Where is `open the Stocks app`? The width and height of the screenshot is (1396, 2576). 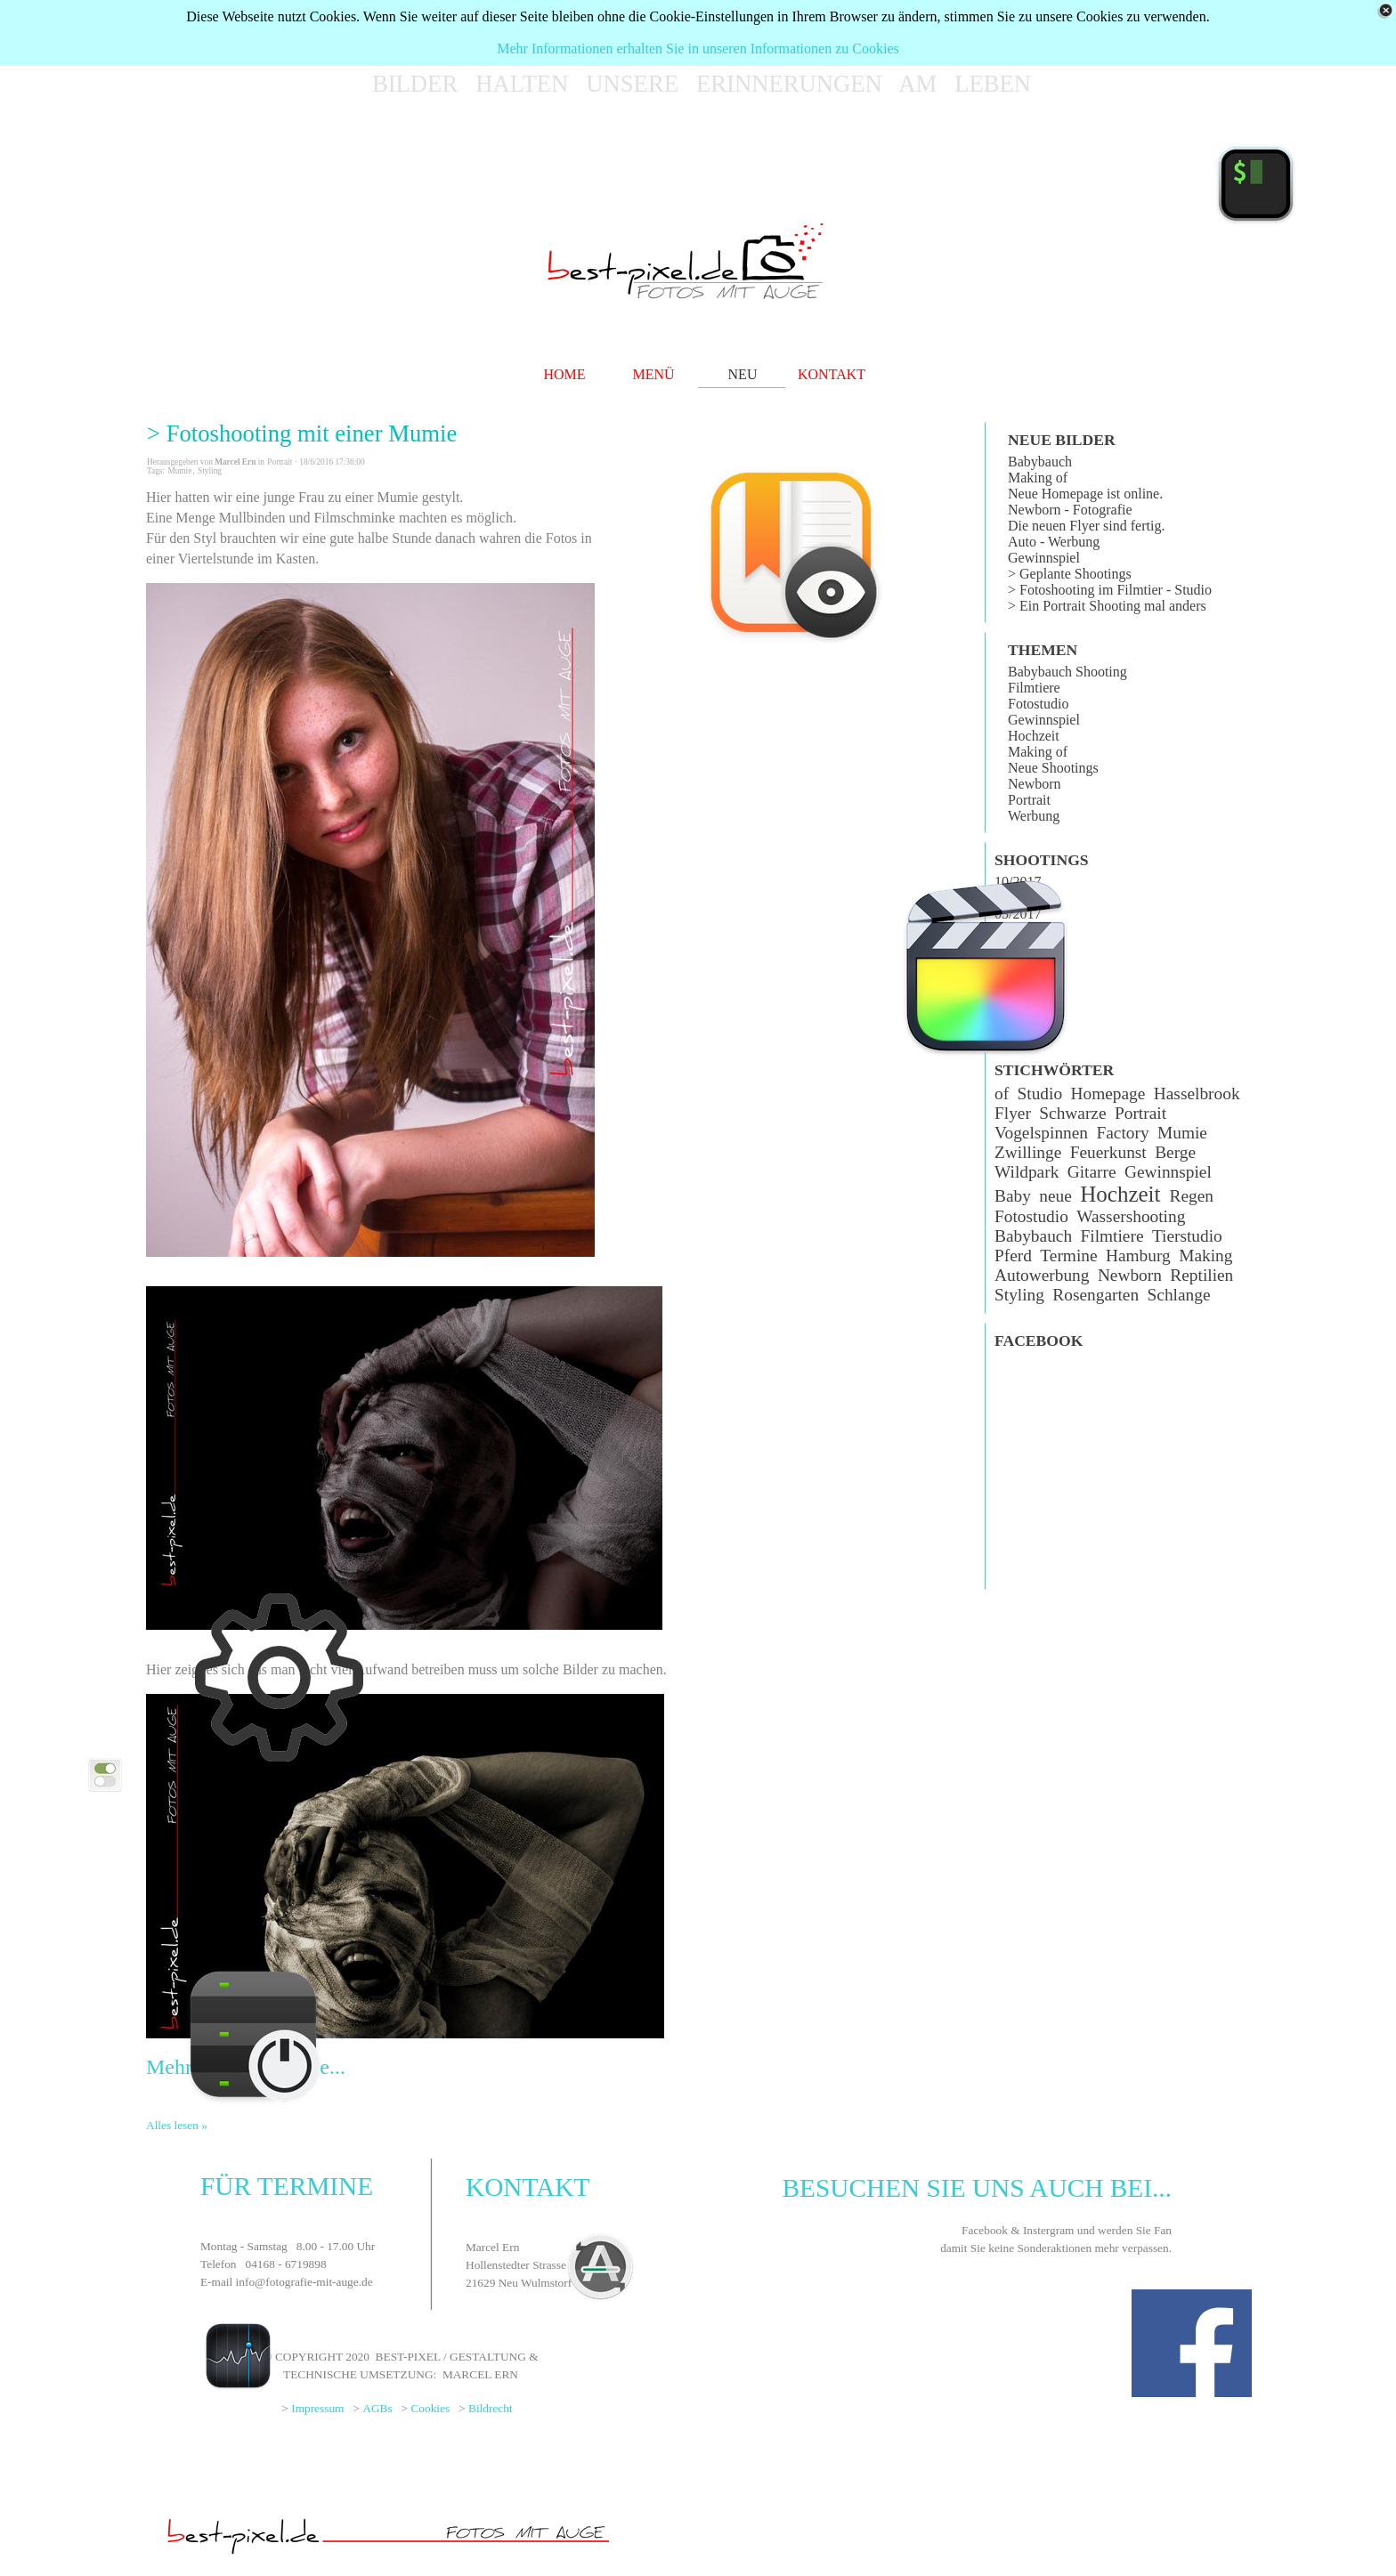
open the Stocks app is located at coordinates (238, 2355).